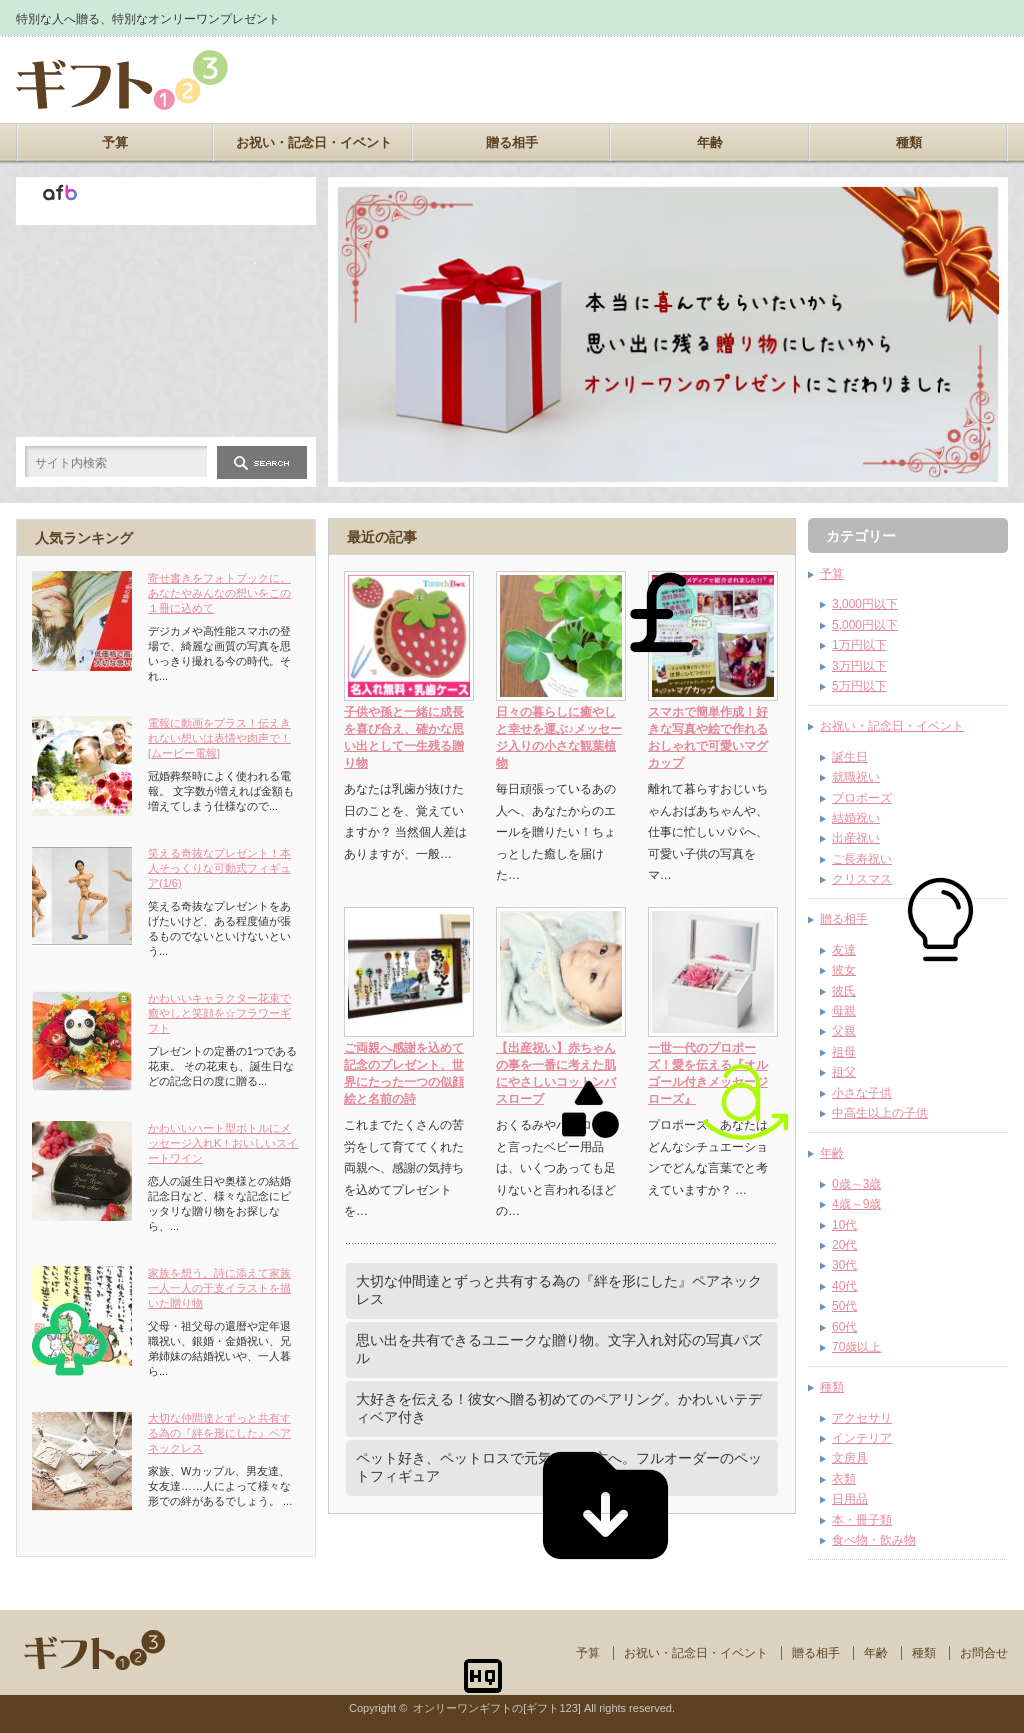  What do you see at coordinates (483, 1676) in the screenshot?
I see `indicates high quality media or streaming option` at bounding box center [483, 1676].